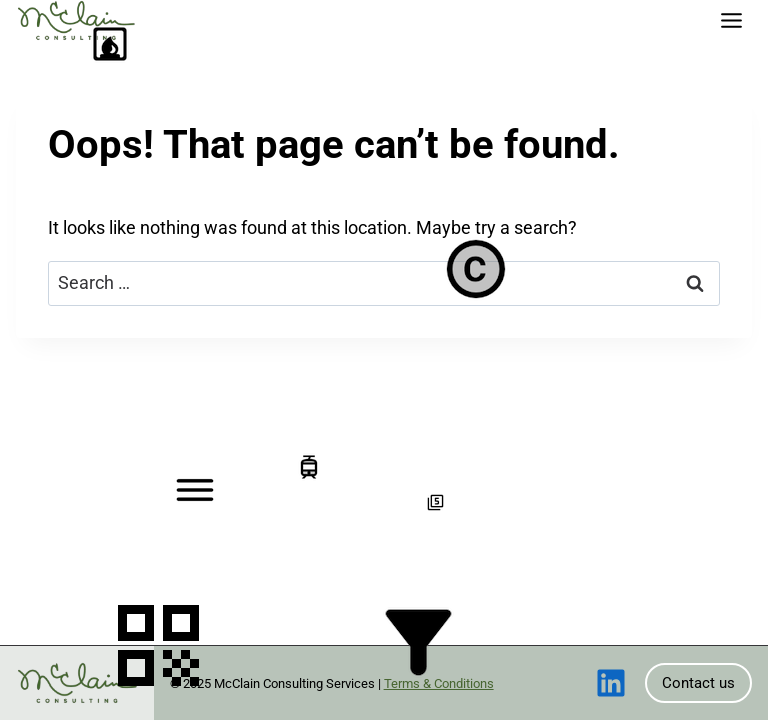 This screenshot has width=768, height=720. Describe the element at coordinates (309, 467) in the screenshot. I see `view tram or light rail transit options` at that location.